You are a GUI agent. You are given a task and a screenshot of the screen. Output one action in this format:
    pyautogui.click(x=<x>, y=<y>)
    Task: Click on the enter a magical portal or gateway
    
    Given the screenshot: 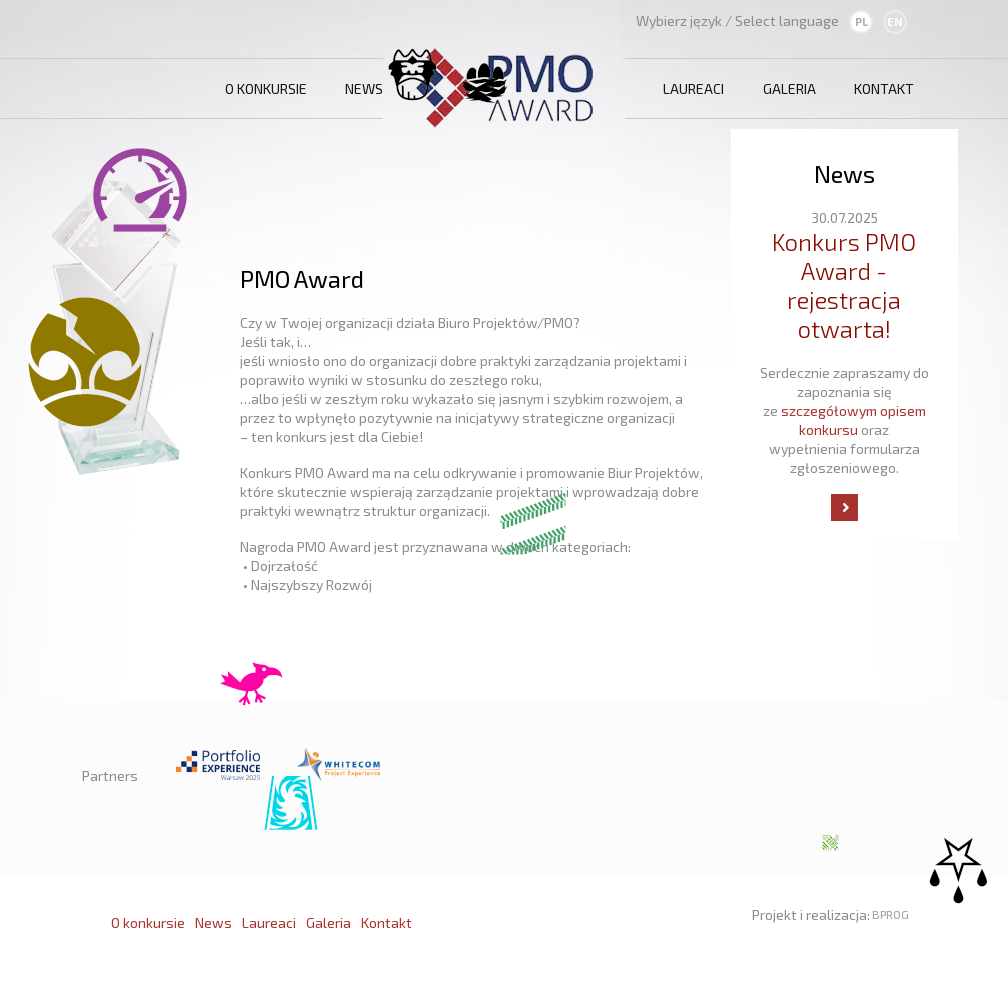 What is the action you would take?
    pyautogui.click(x=291, y=803)
    